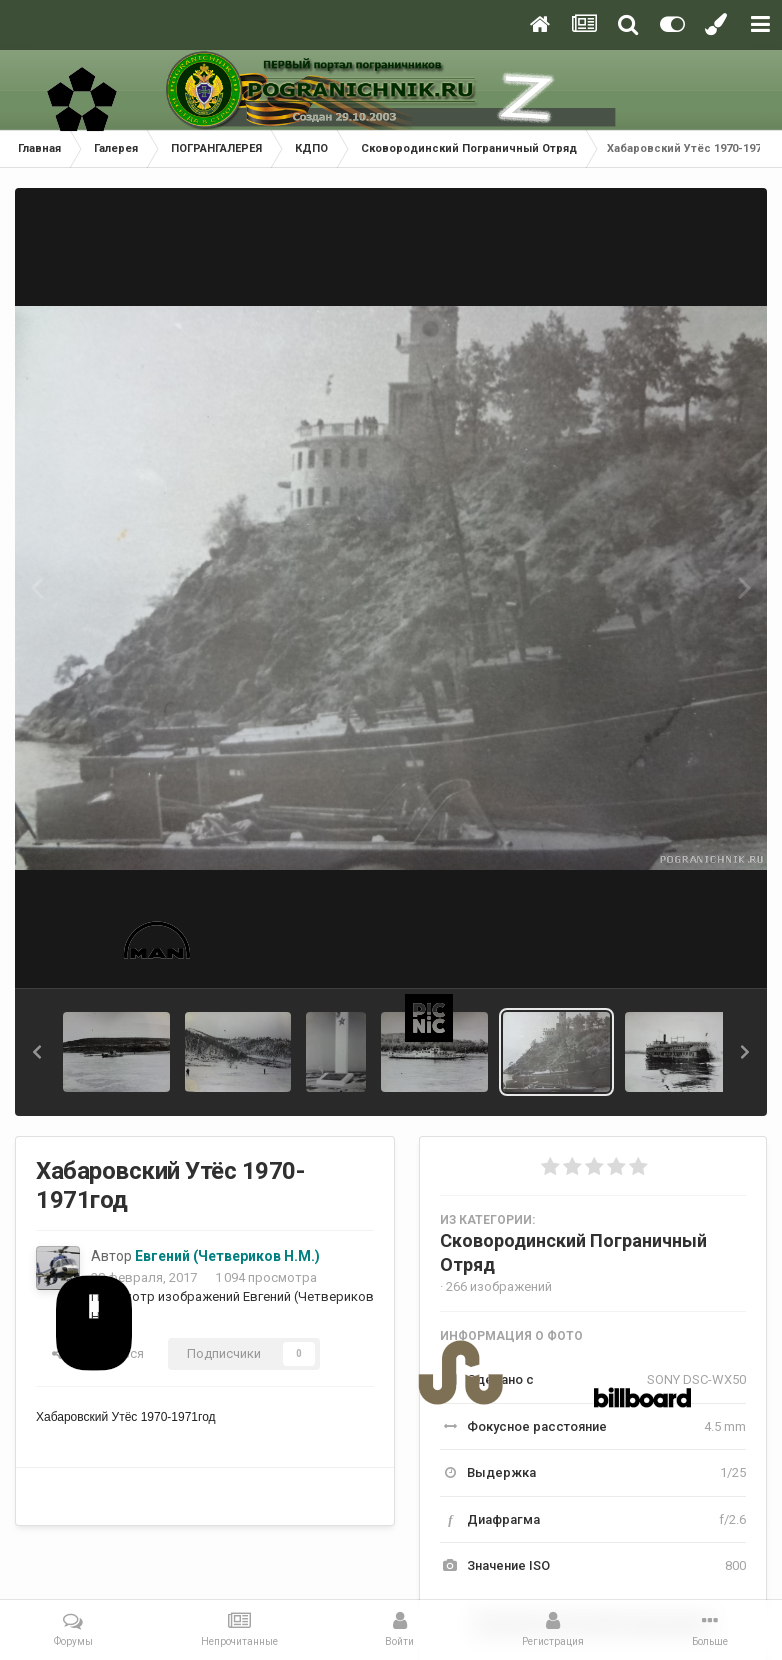 The width and height of the screenshot is (782, 1660). I want to click on rootssage app or service logo, so click(82, 99).